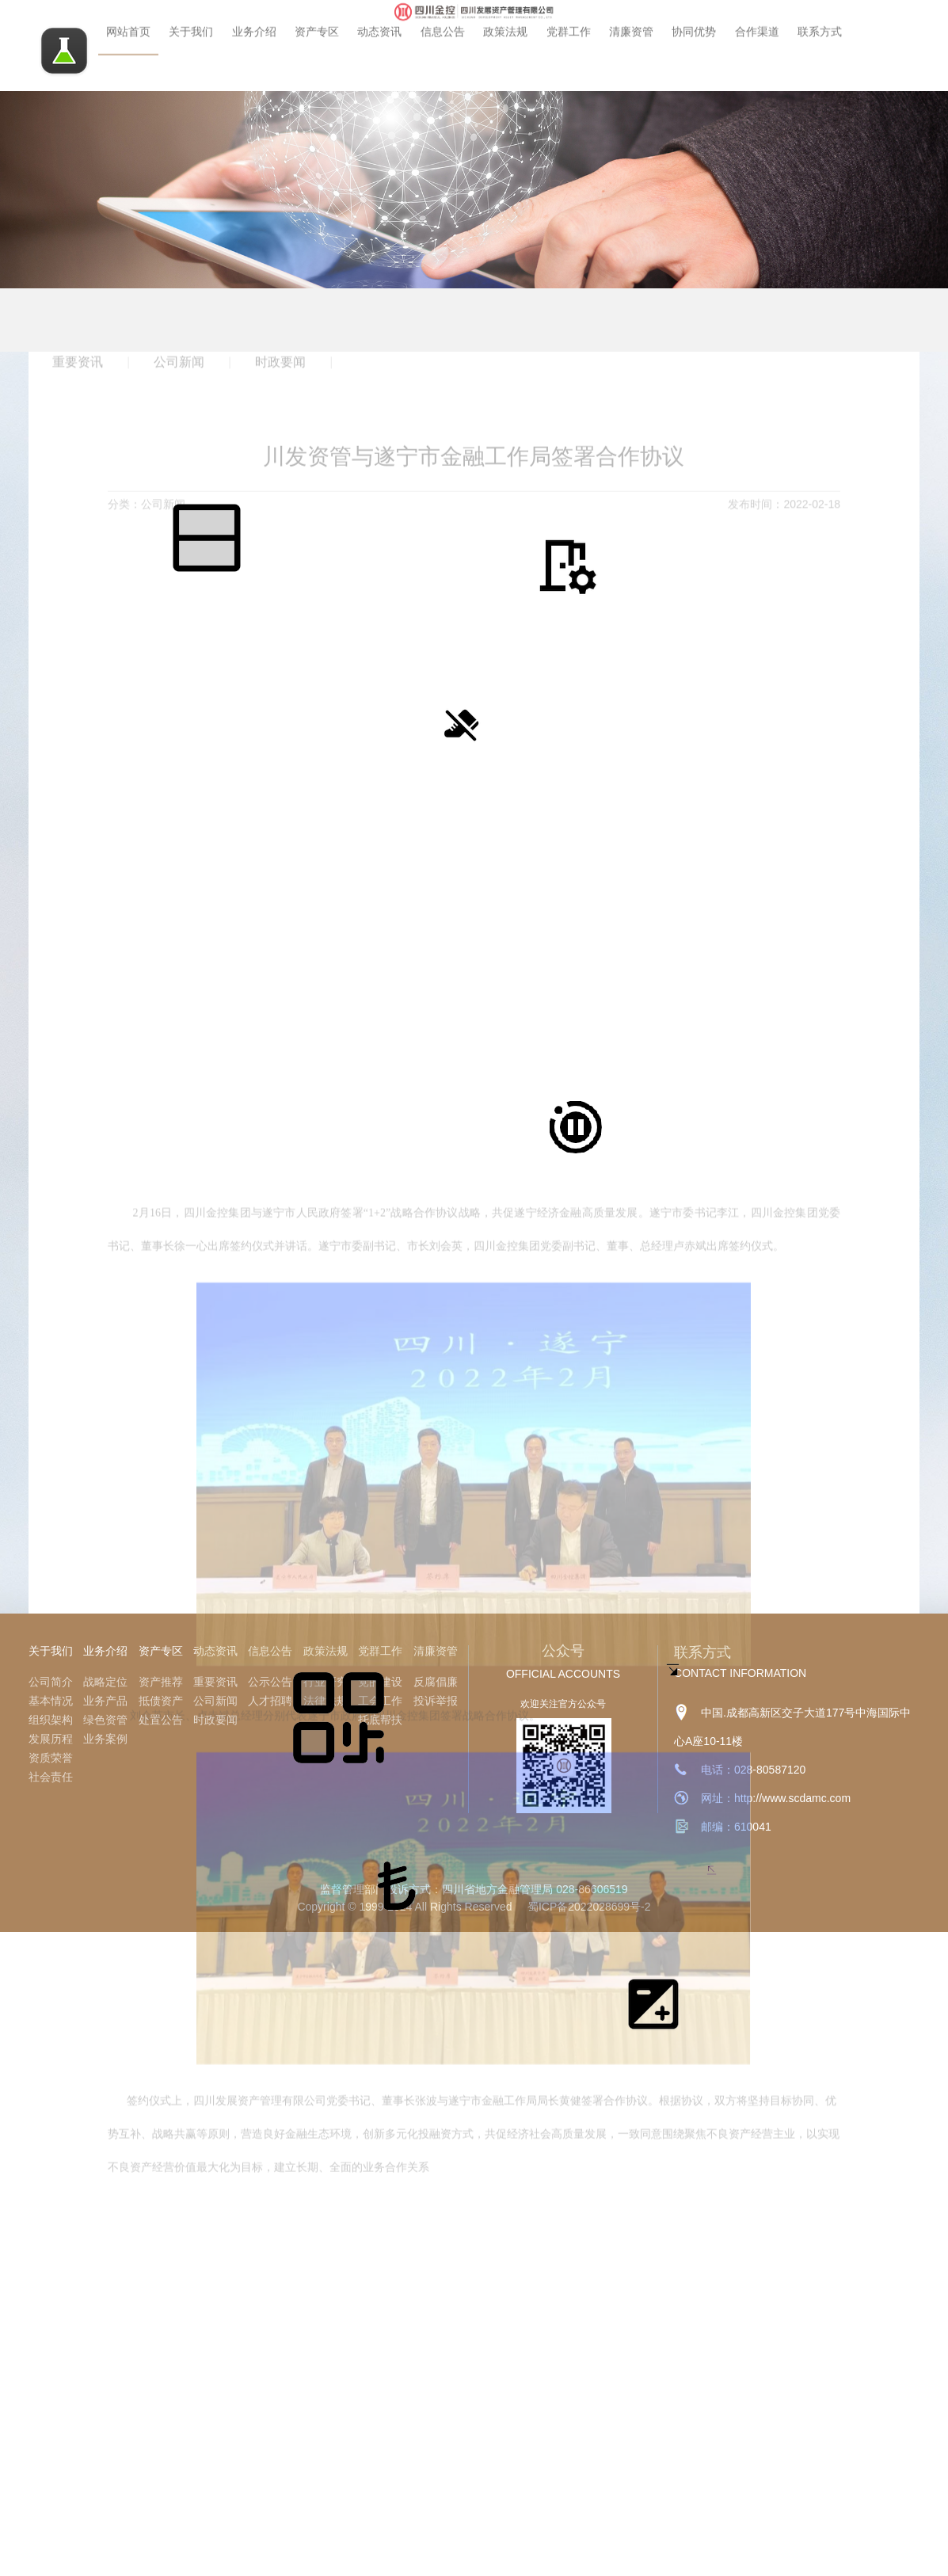 This screenshot has height=2576, width=948. I want to click on indicates price or payment in turkish lira, so click(394, 1885).